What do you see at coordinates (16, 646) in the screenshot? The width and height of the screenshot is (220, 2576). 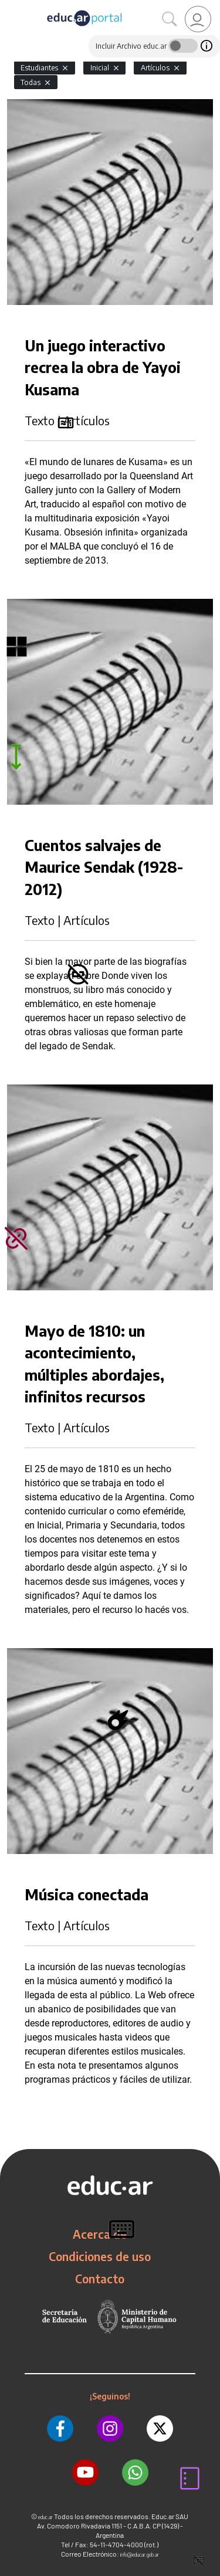 I see `sign in with Microsoft account` at bounding box center [16, 646].